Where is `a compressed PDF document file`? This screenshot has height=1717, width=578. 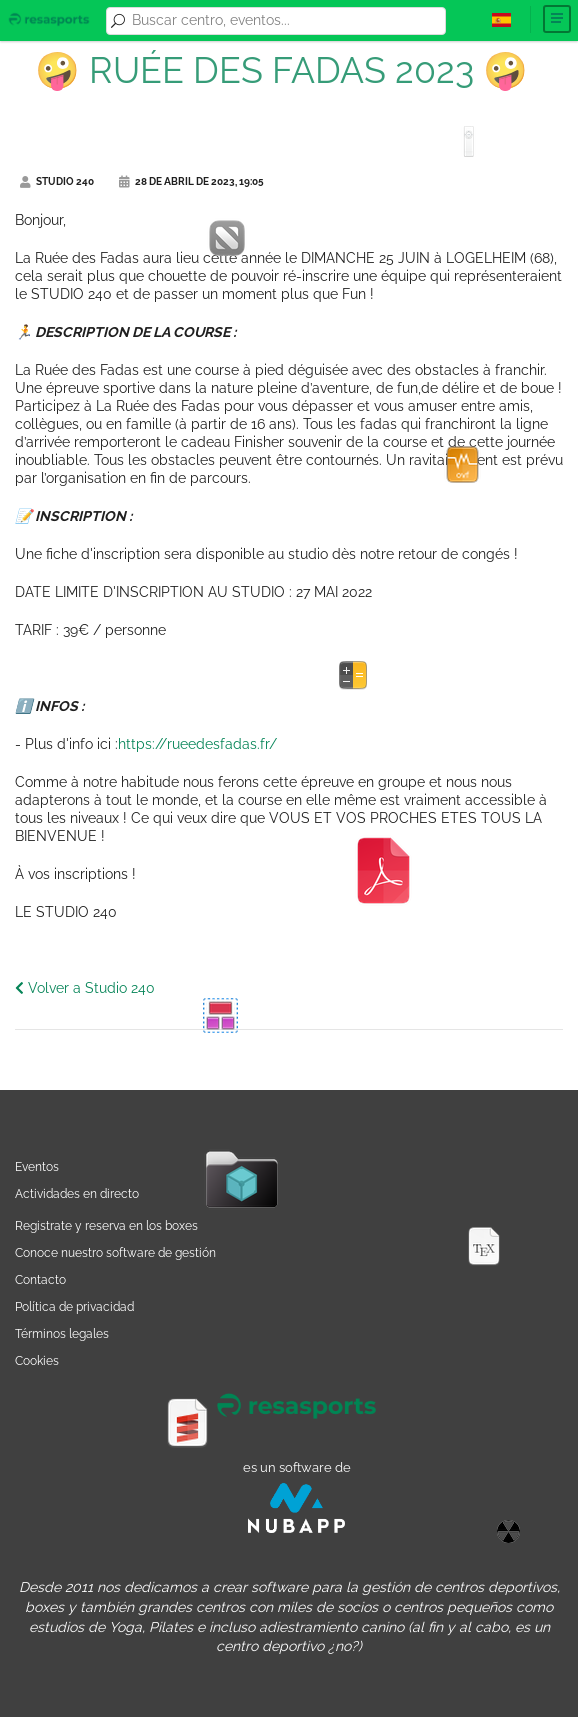 a compressed PDF document file is located at coordinates (383, 870).